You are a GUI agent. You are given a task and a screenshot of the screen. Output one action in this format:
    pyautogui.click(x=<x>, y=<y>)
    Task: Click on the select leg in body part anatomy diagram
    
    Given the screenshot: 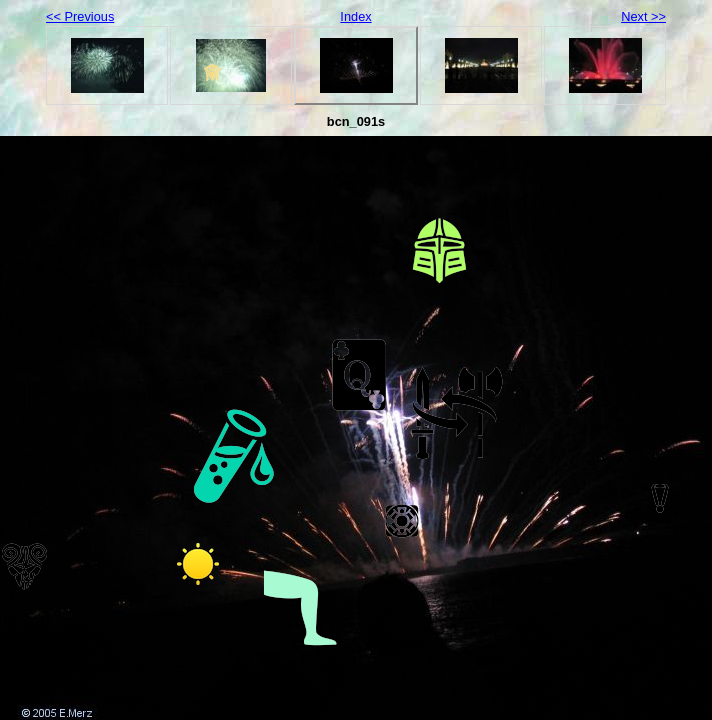 What is the action you would take?
    pyautogui.click(x=301, y=608)
    